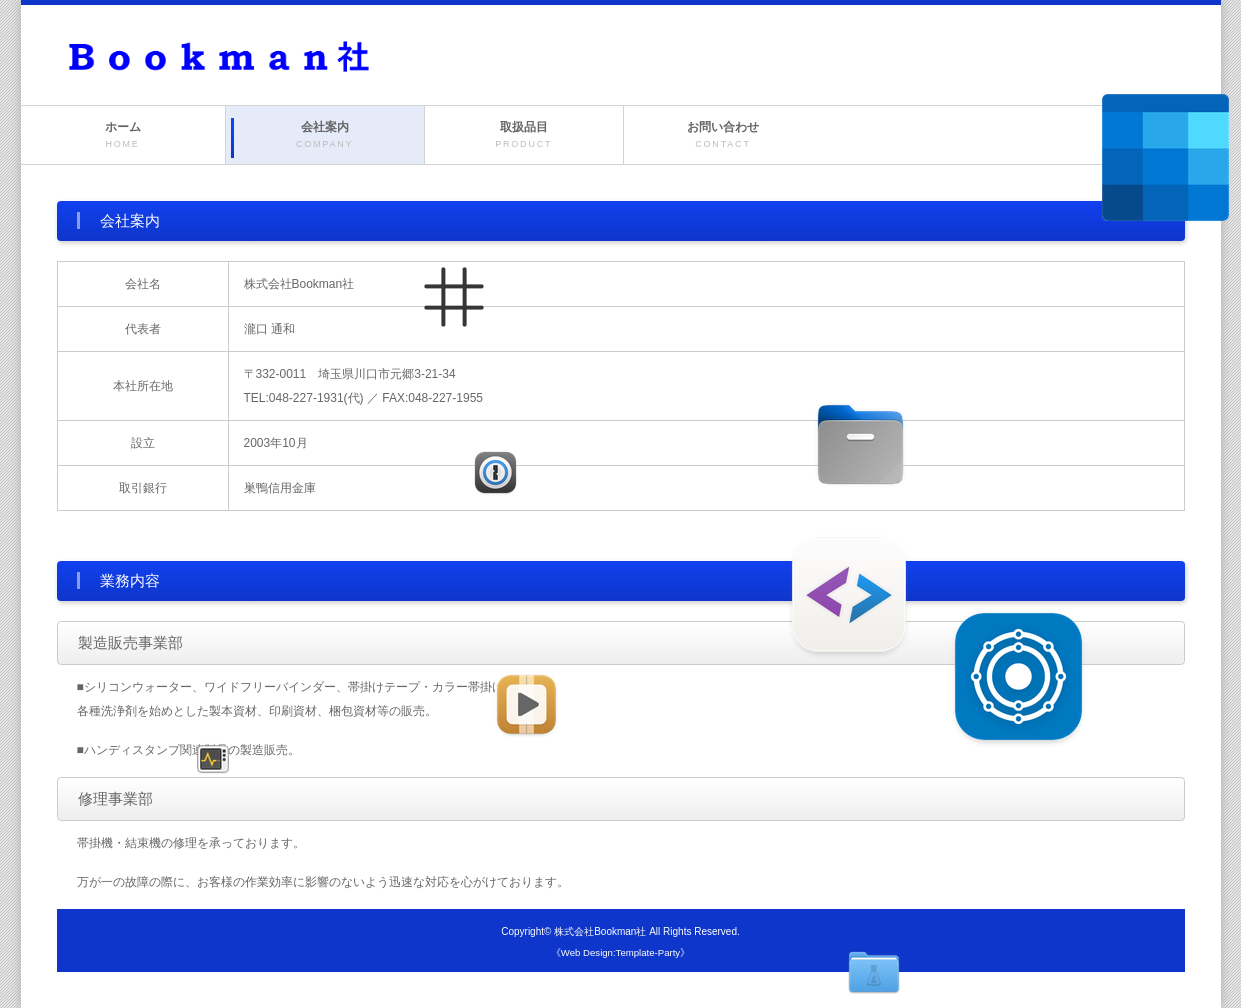  What do you see at coordinates (454, 297) in the screenshot?
I see `open sudoku puzzle game` at bounding box center [454, 297].